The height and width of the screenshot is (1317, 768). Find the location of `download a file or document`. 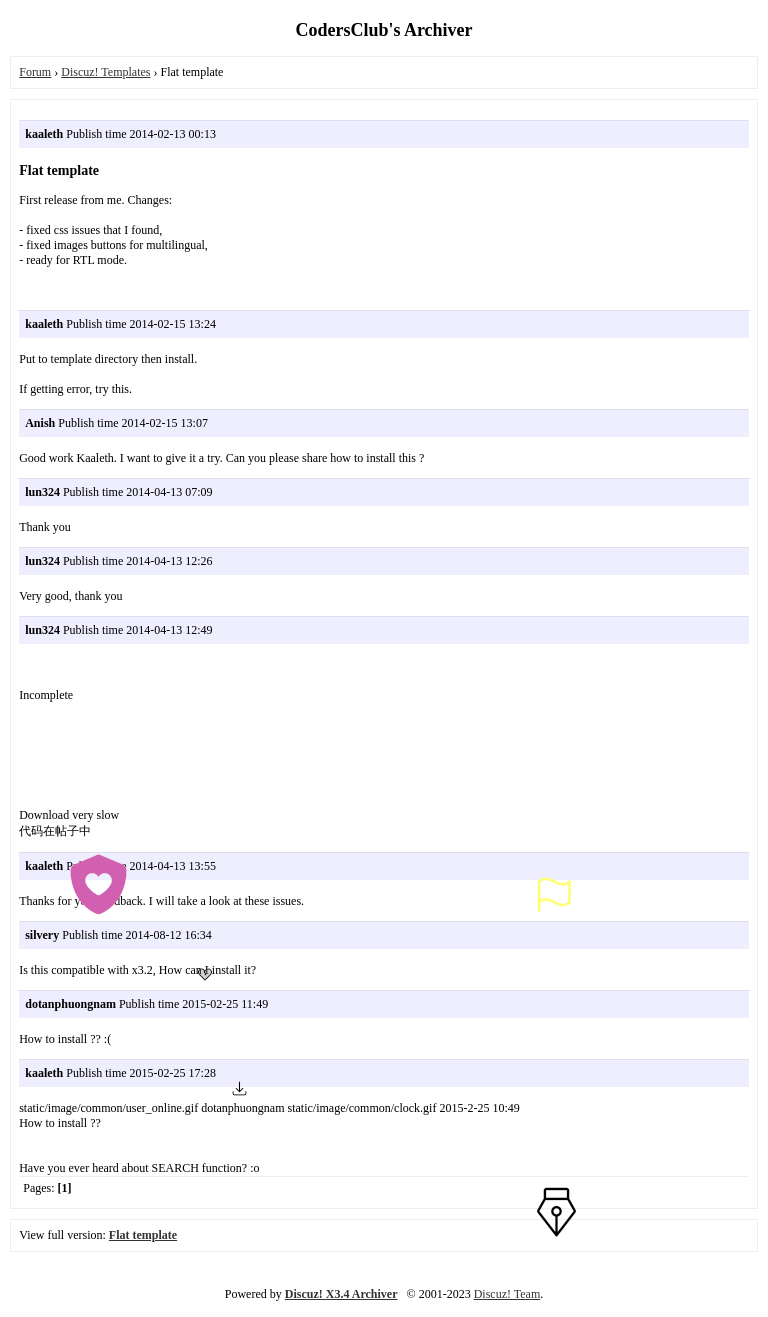

download a file or document is located at coordinates (239, 1088).